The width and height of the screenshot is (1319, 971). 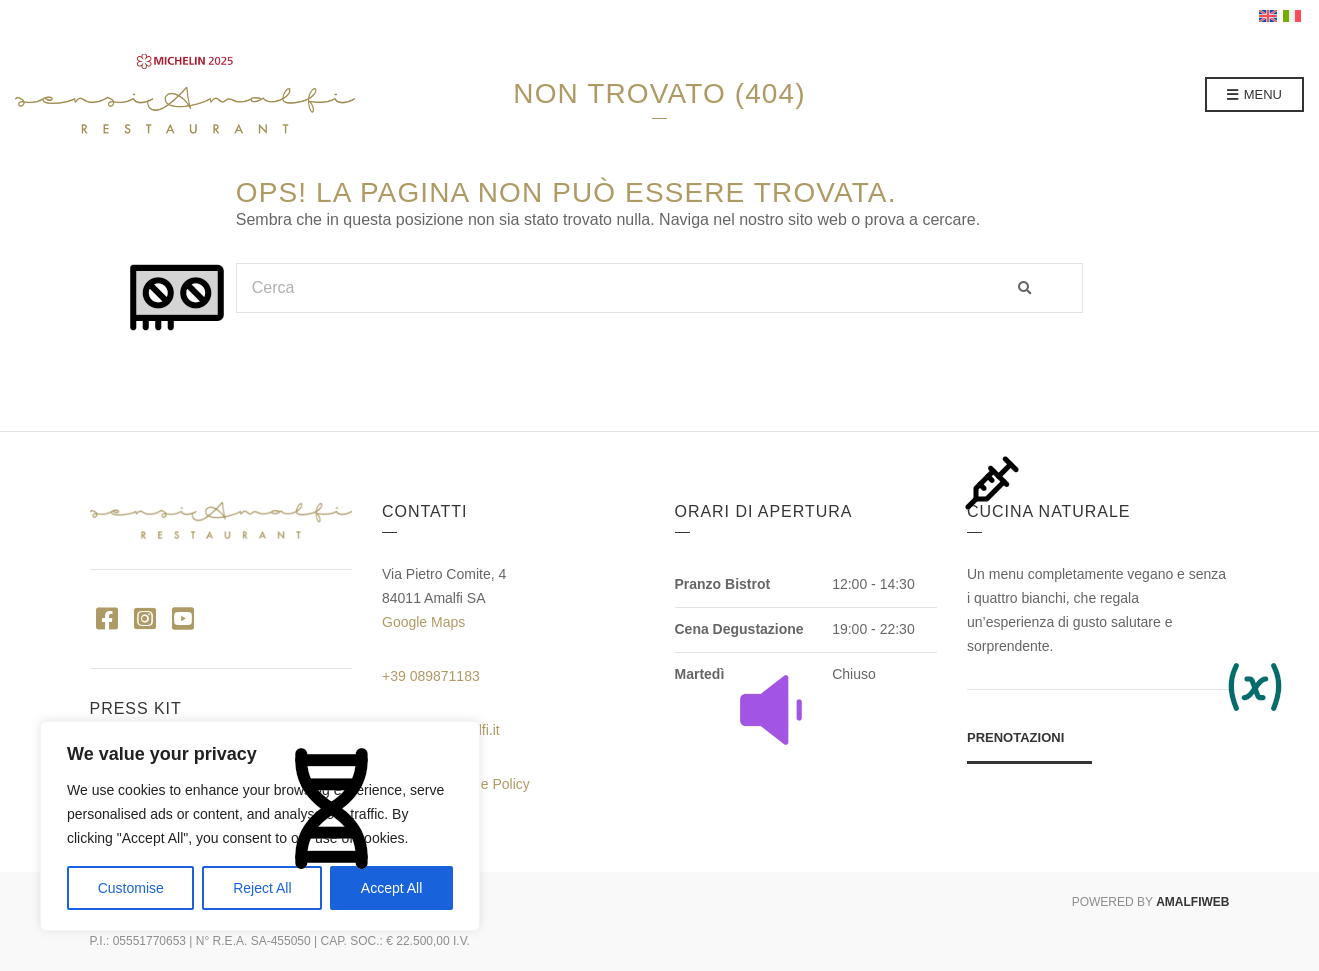 I want to click on access vaccination records, so click(x=992, y=483).